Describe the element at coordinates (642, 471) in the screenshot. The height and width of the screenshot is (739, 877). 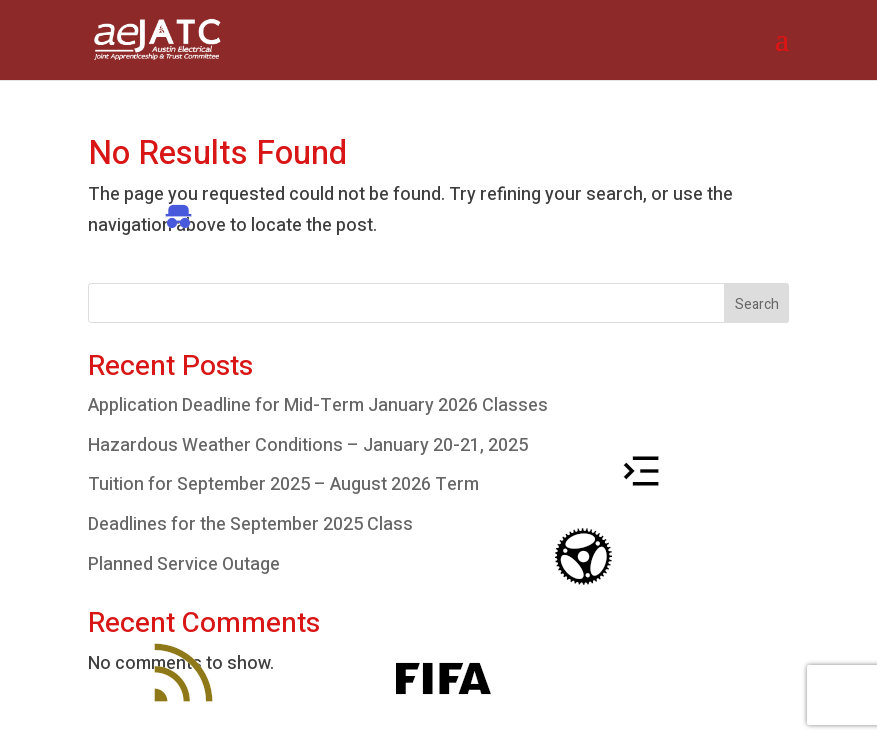
I see `collapse the side menu or navigation panel` at that location.